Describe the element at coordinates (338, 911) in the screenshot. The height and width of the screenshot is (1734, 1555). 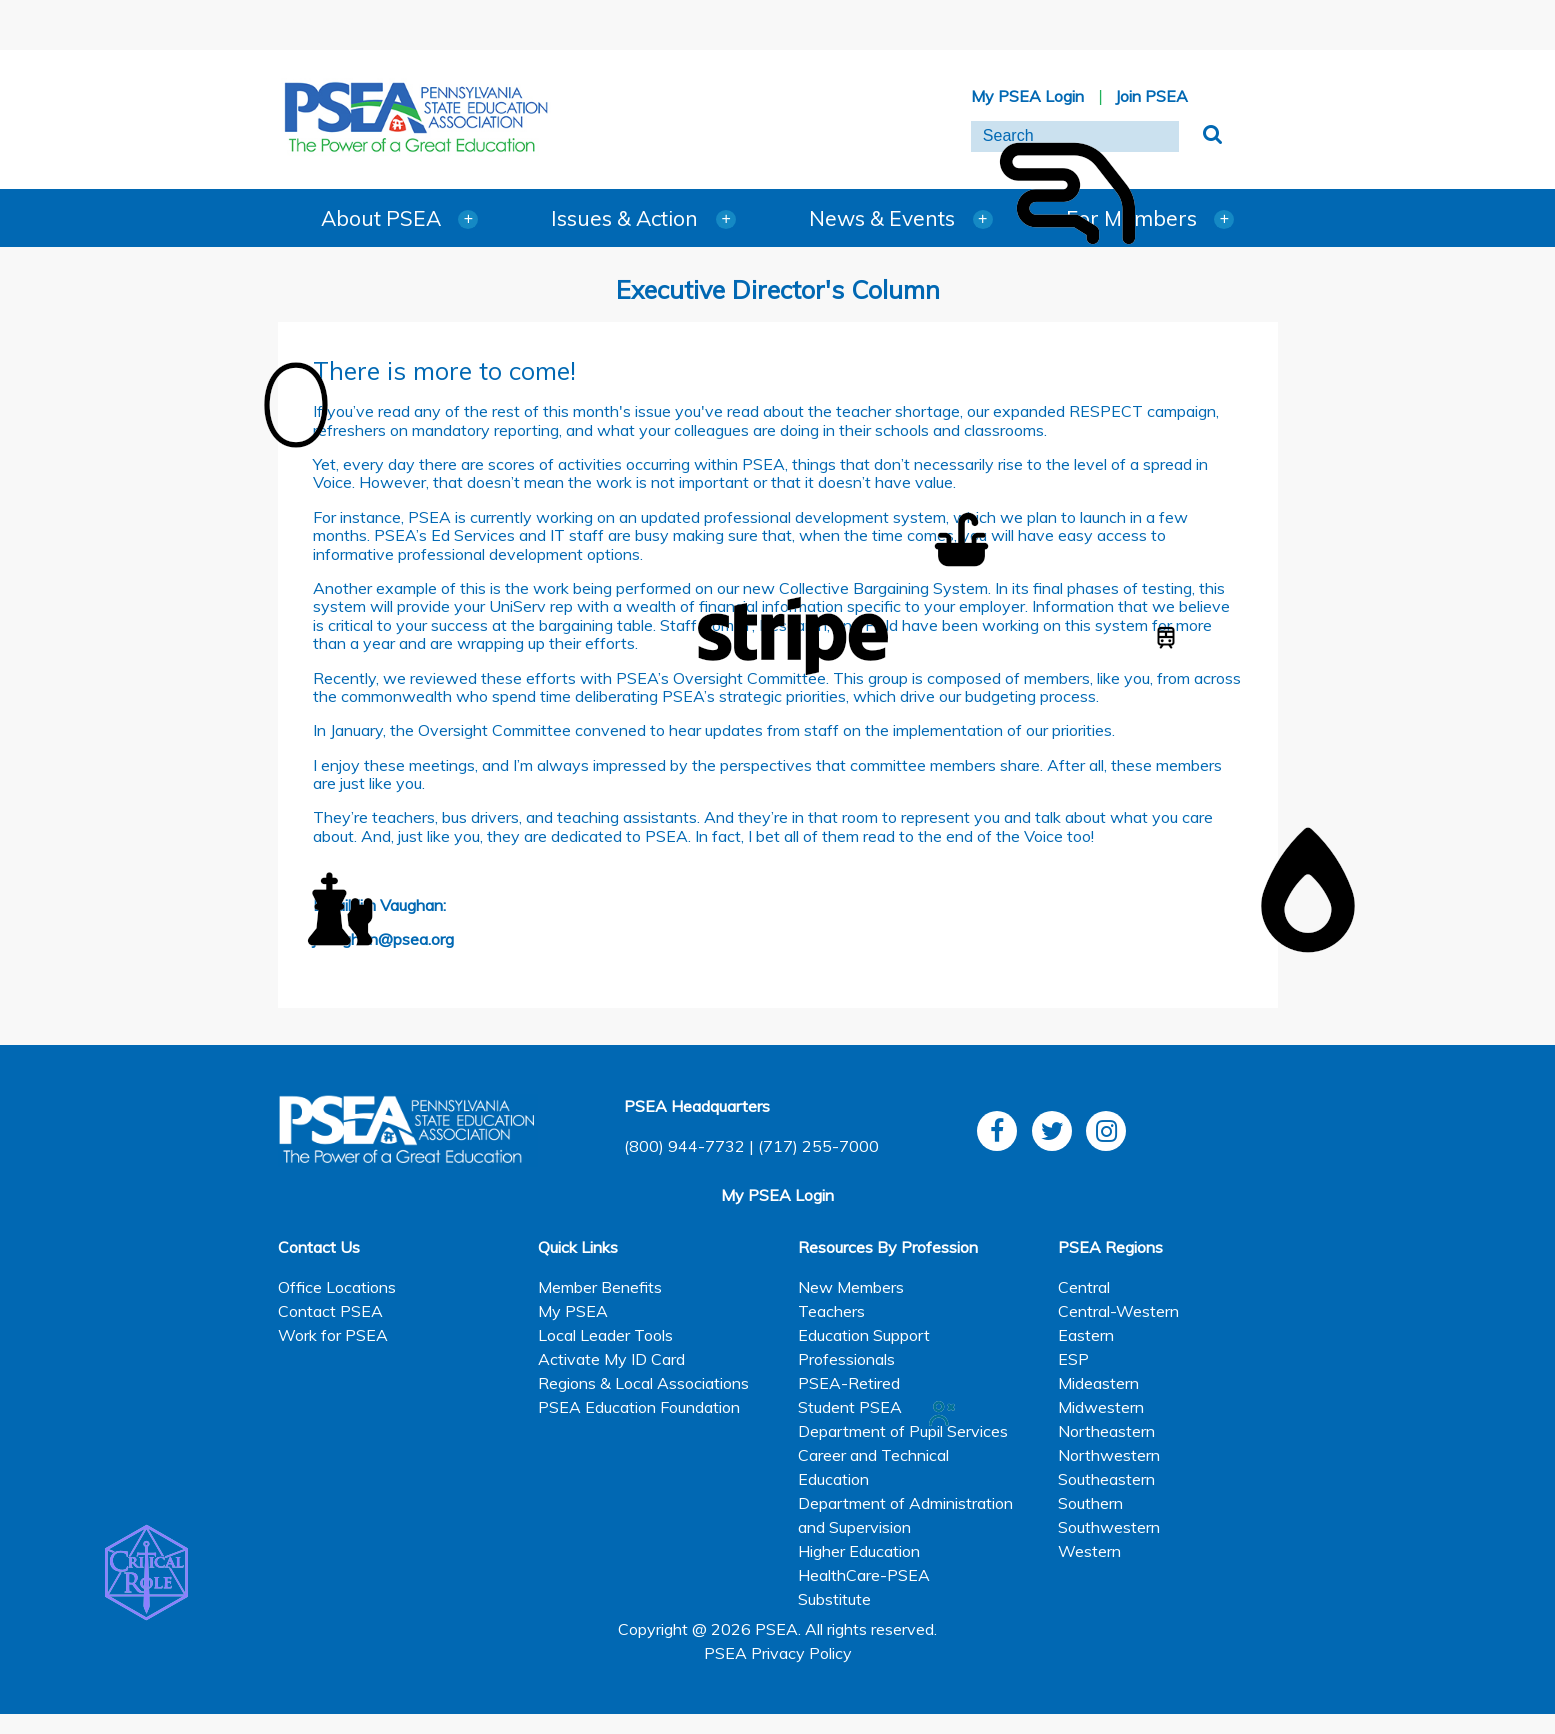
I see `play chess game` at that location.